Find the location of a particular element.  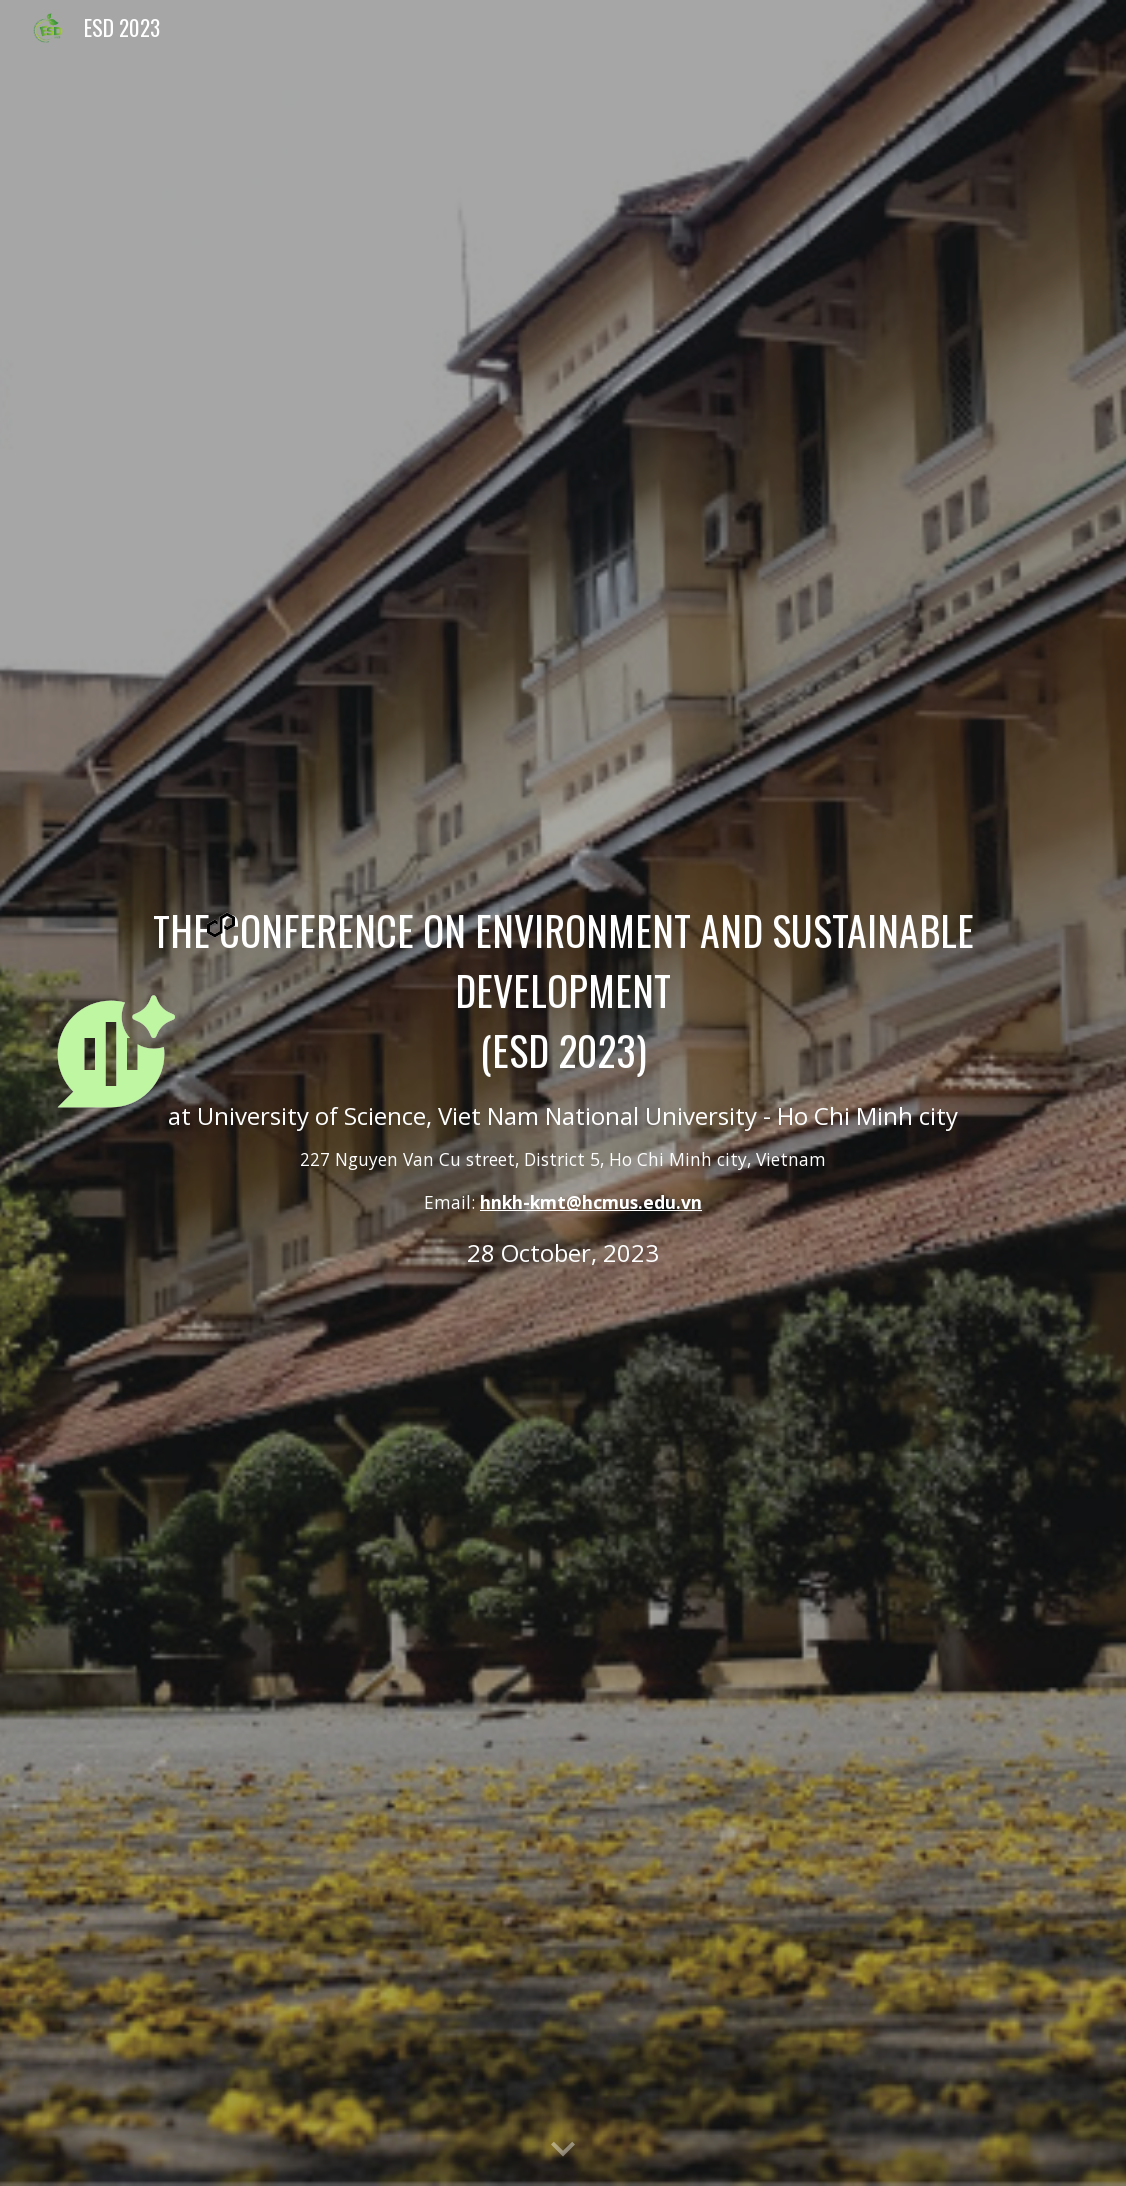

polygon blockchain network logo is located at coordinates (221, 925).